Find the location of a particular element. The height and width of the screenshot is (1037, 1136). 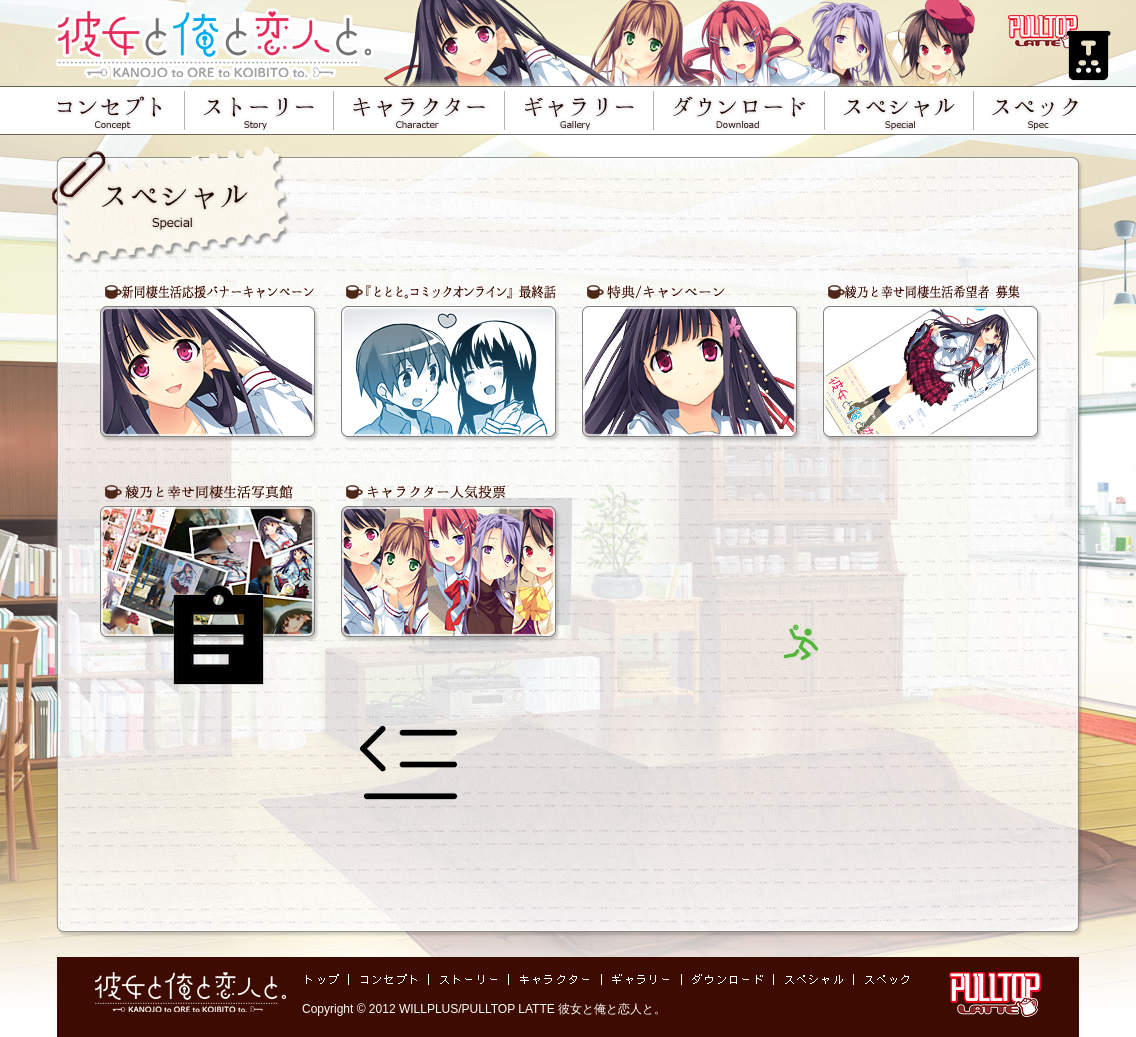

access handball game or sports activity is located at coordinates (800, 641).